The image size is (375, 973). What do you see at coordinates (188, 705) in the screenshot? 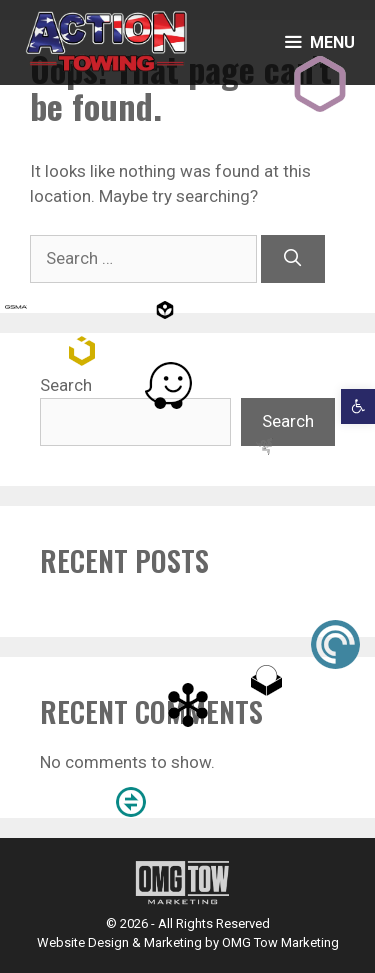
I see `launch GoToMeeting app` at bounding box center [188, 705].